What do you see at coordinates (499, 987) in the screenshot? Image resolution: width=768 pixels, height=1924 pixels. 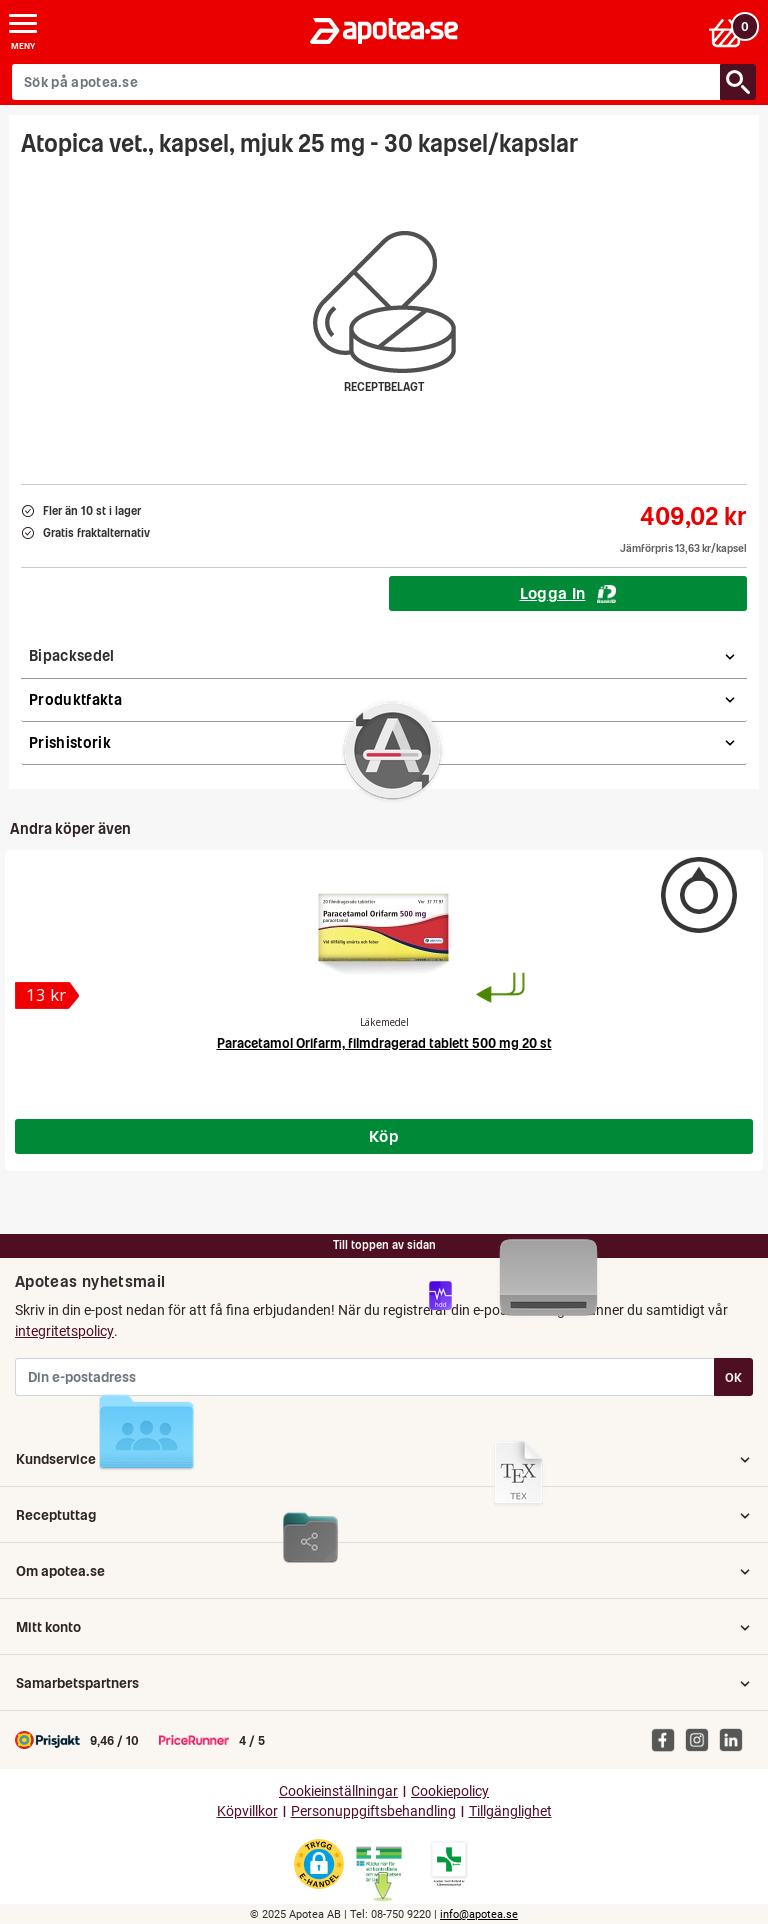 I see `reply to all recipients of an email` at bounding box center [499, 987].